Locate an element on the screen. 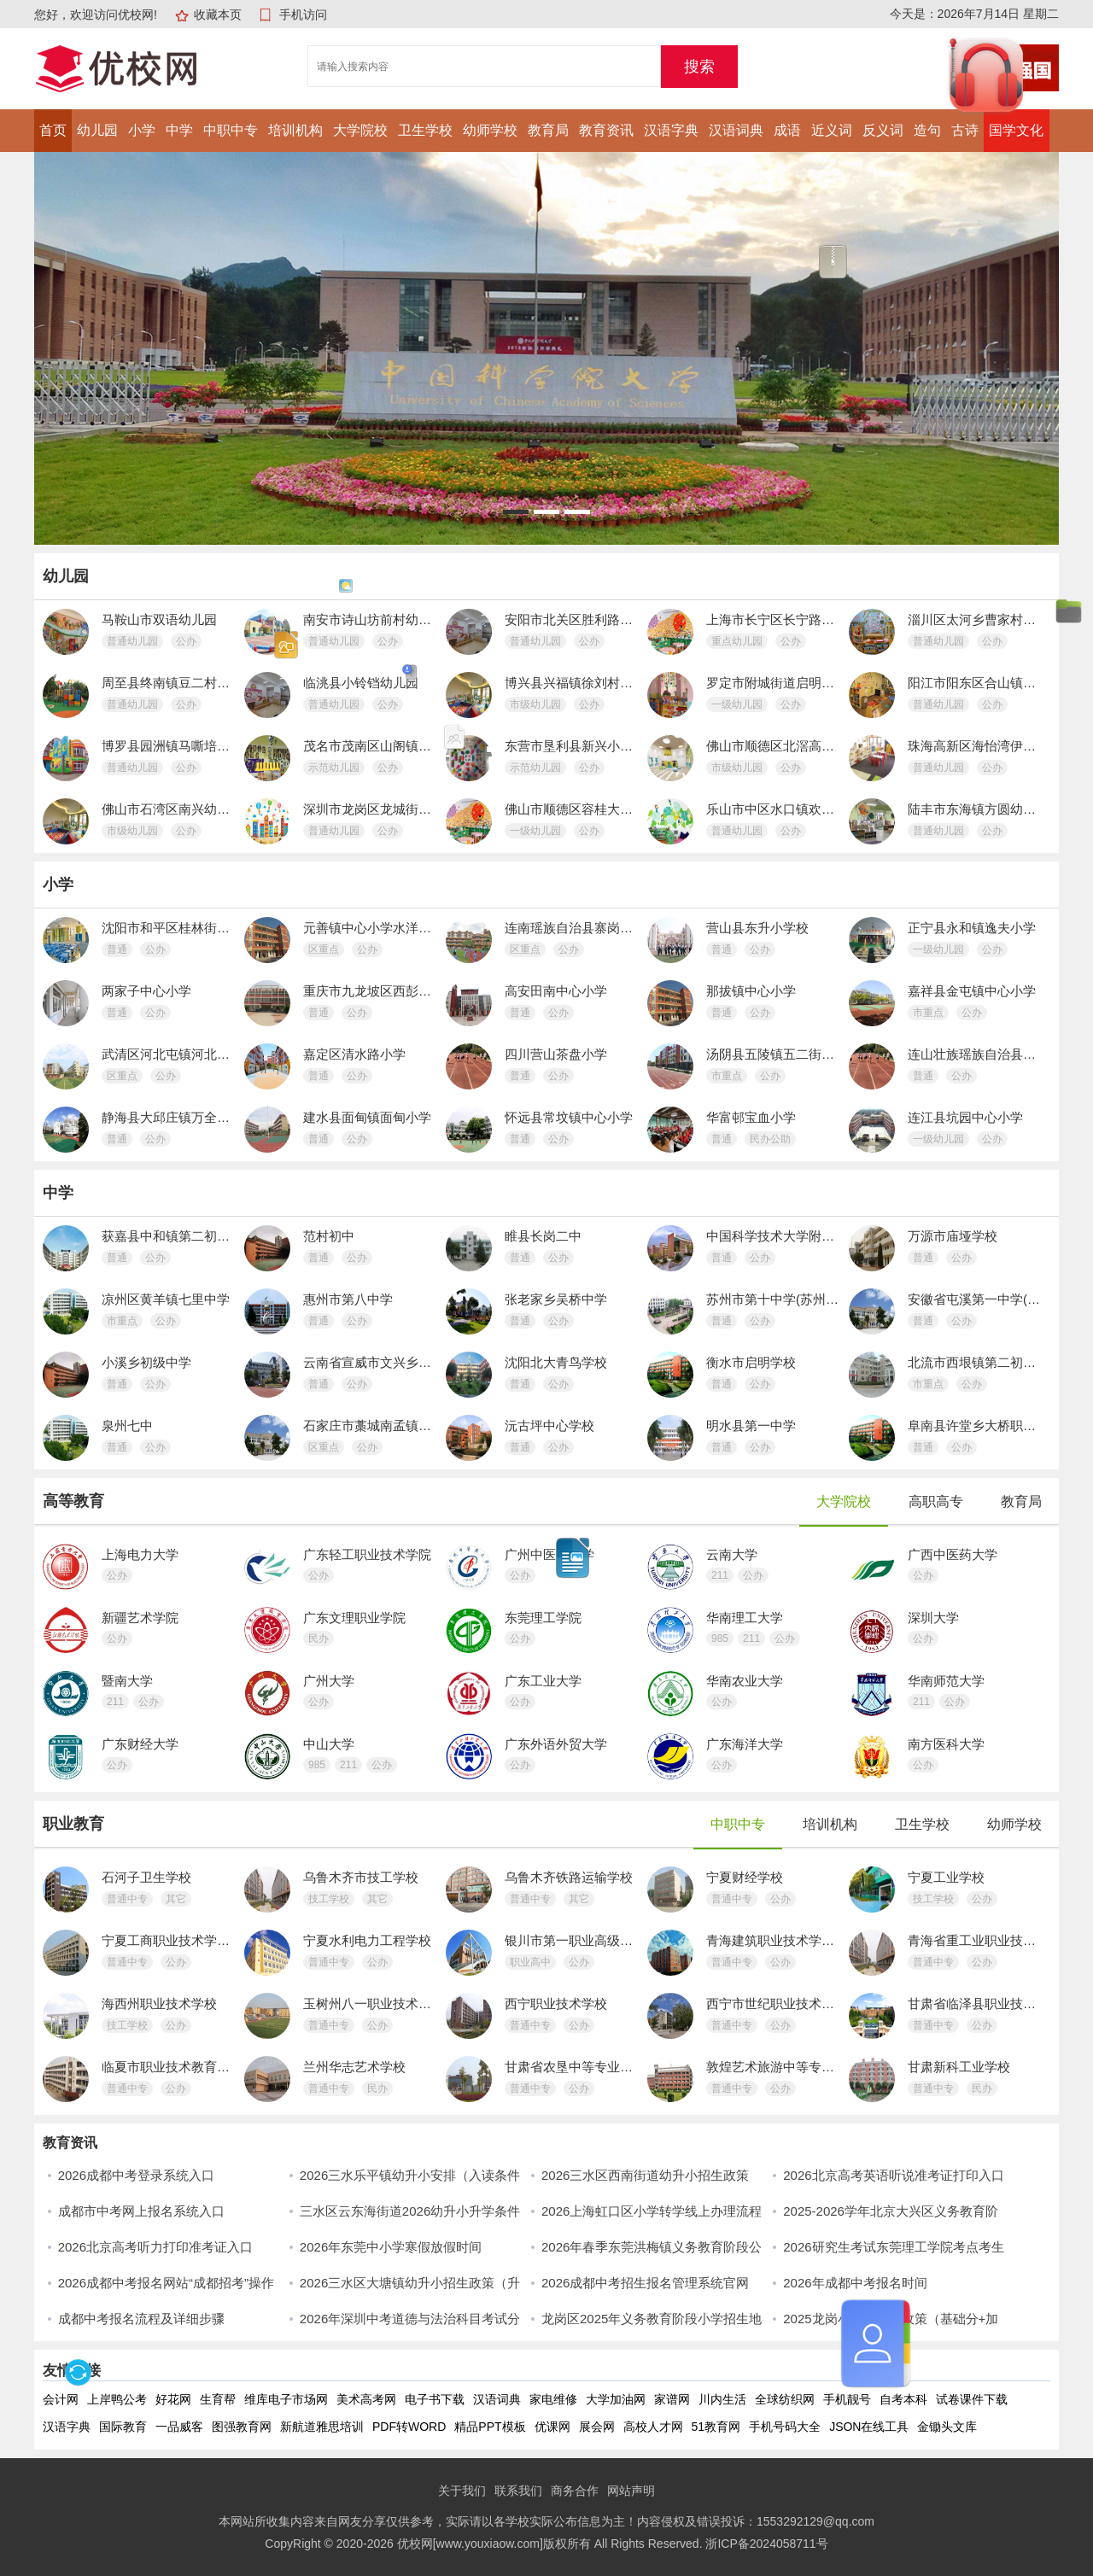 This screenshot has height=2576, width=1093. an open folder displaying its contents is located at coordinates (1068, 610).